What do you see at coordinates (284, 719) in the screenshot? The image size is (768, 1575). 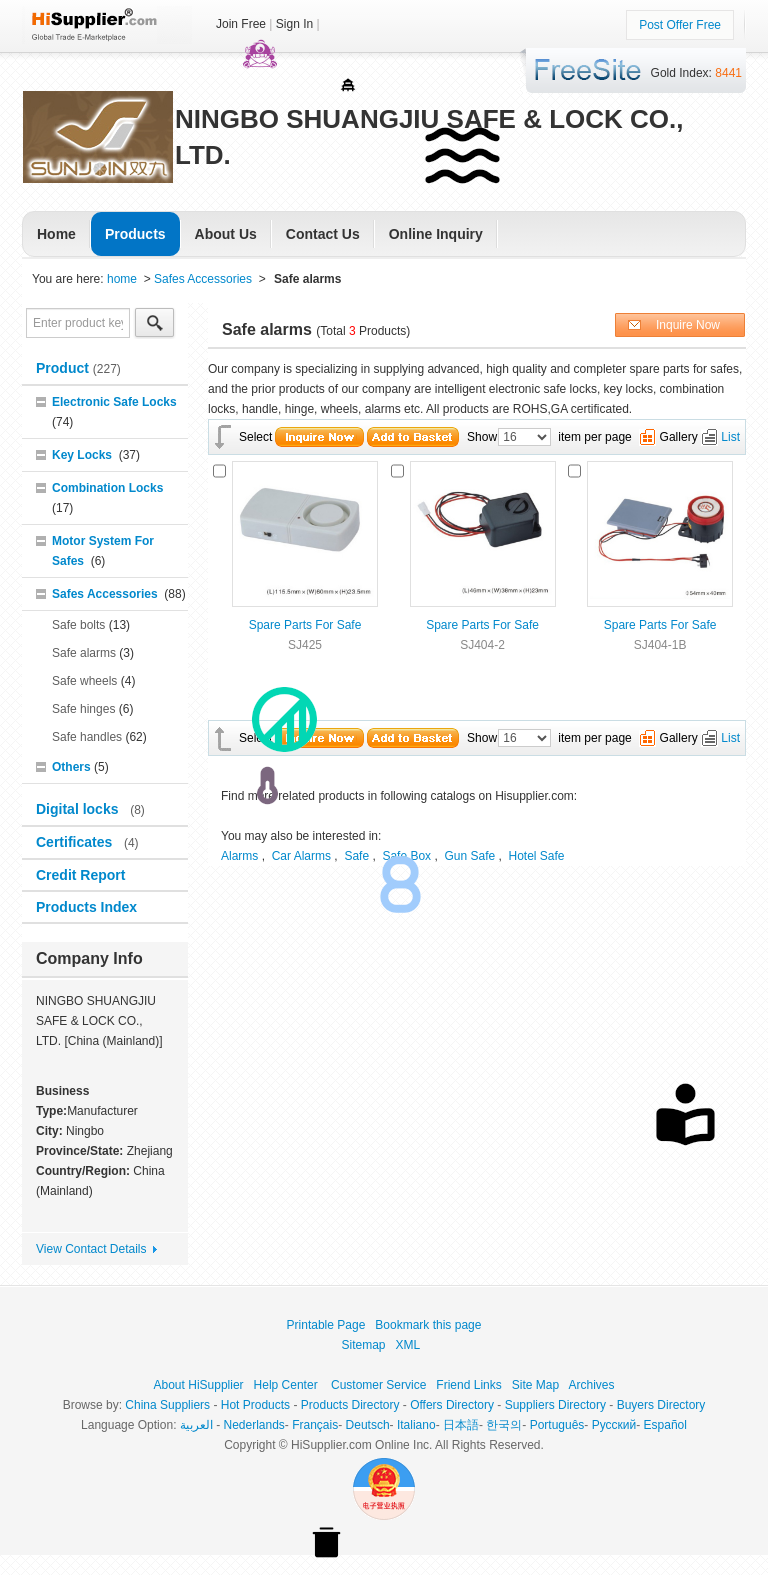 I see `toggle half-tone or contrast display mode` at bounding box center [284, 719].